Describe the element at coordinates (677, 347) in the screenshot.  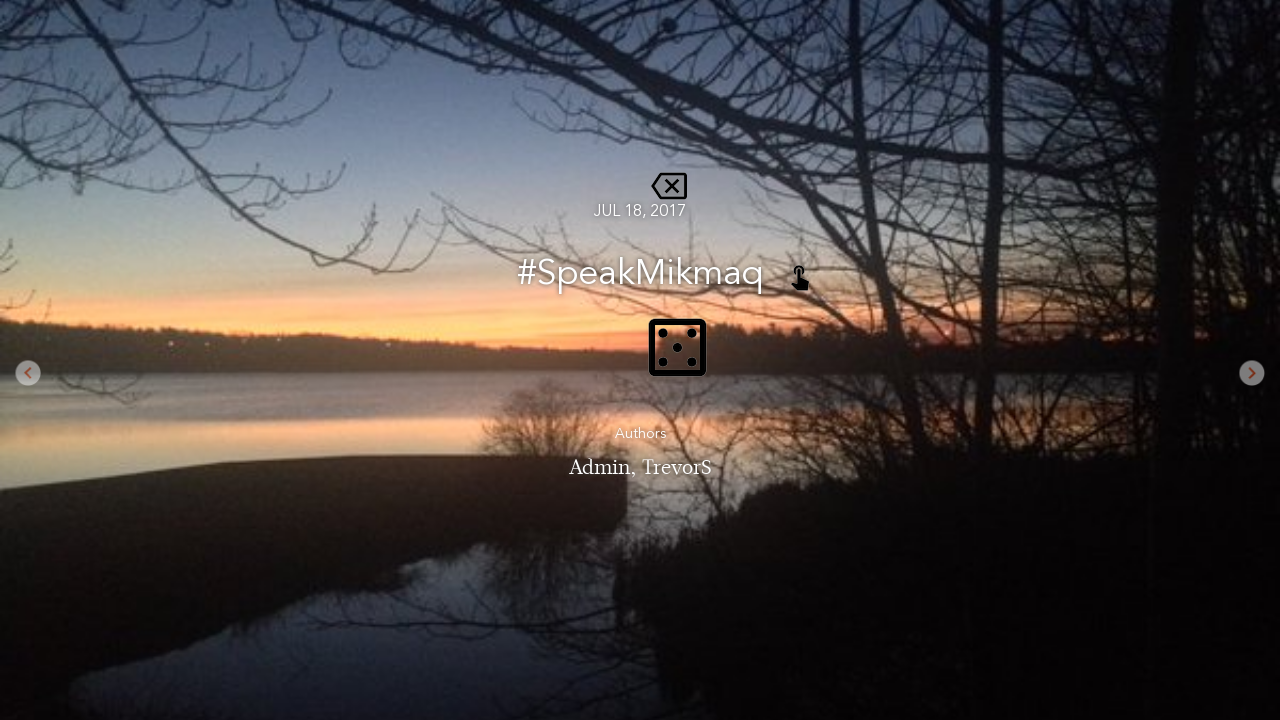
I see `access casino or gambling games` at that location.